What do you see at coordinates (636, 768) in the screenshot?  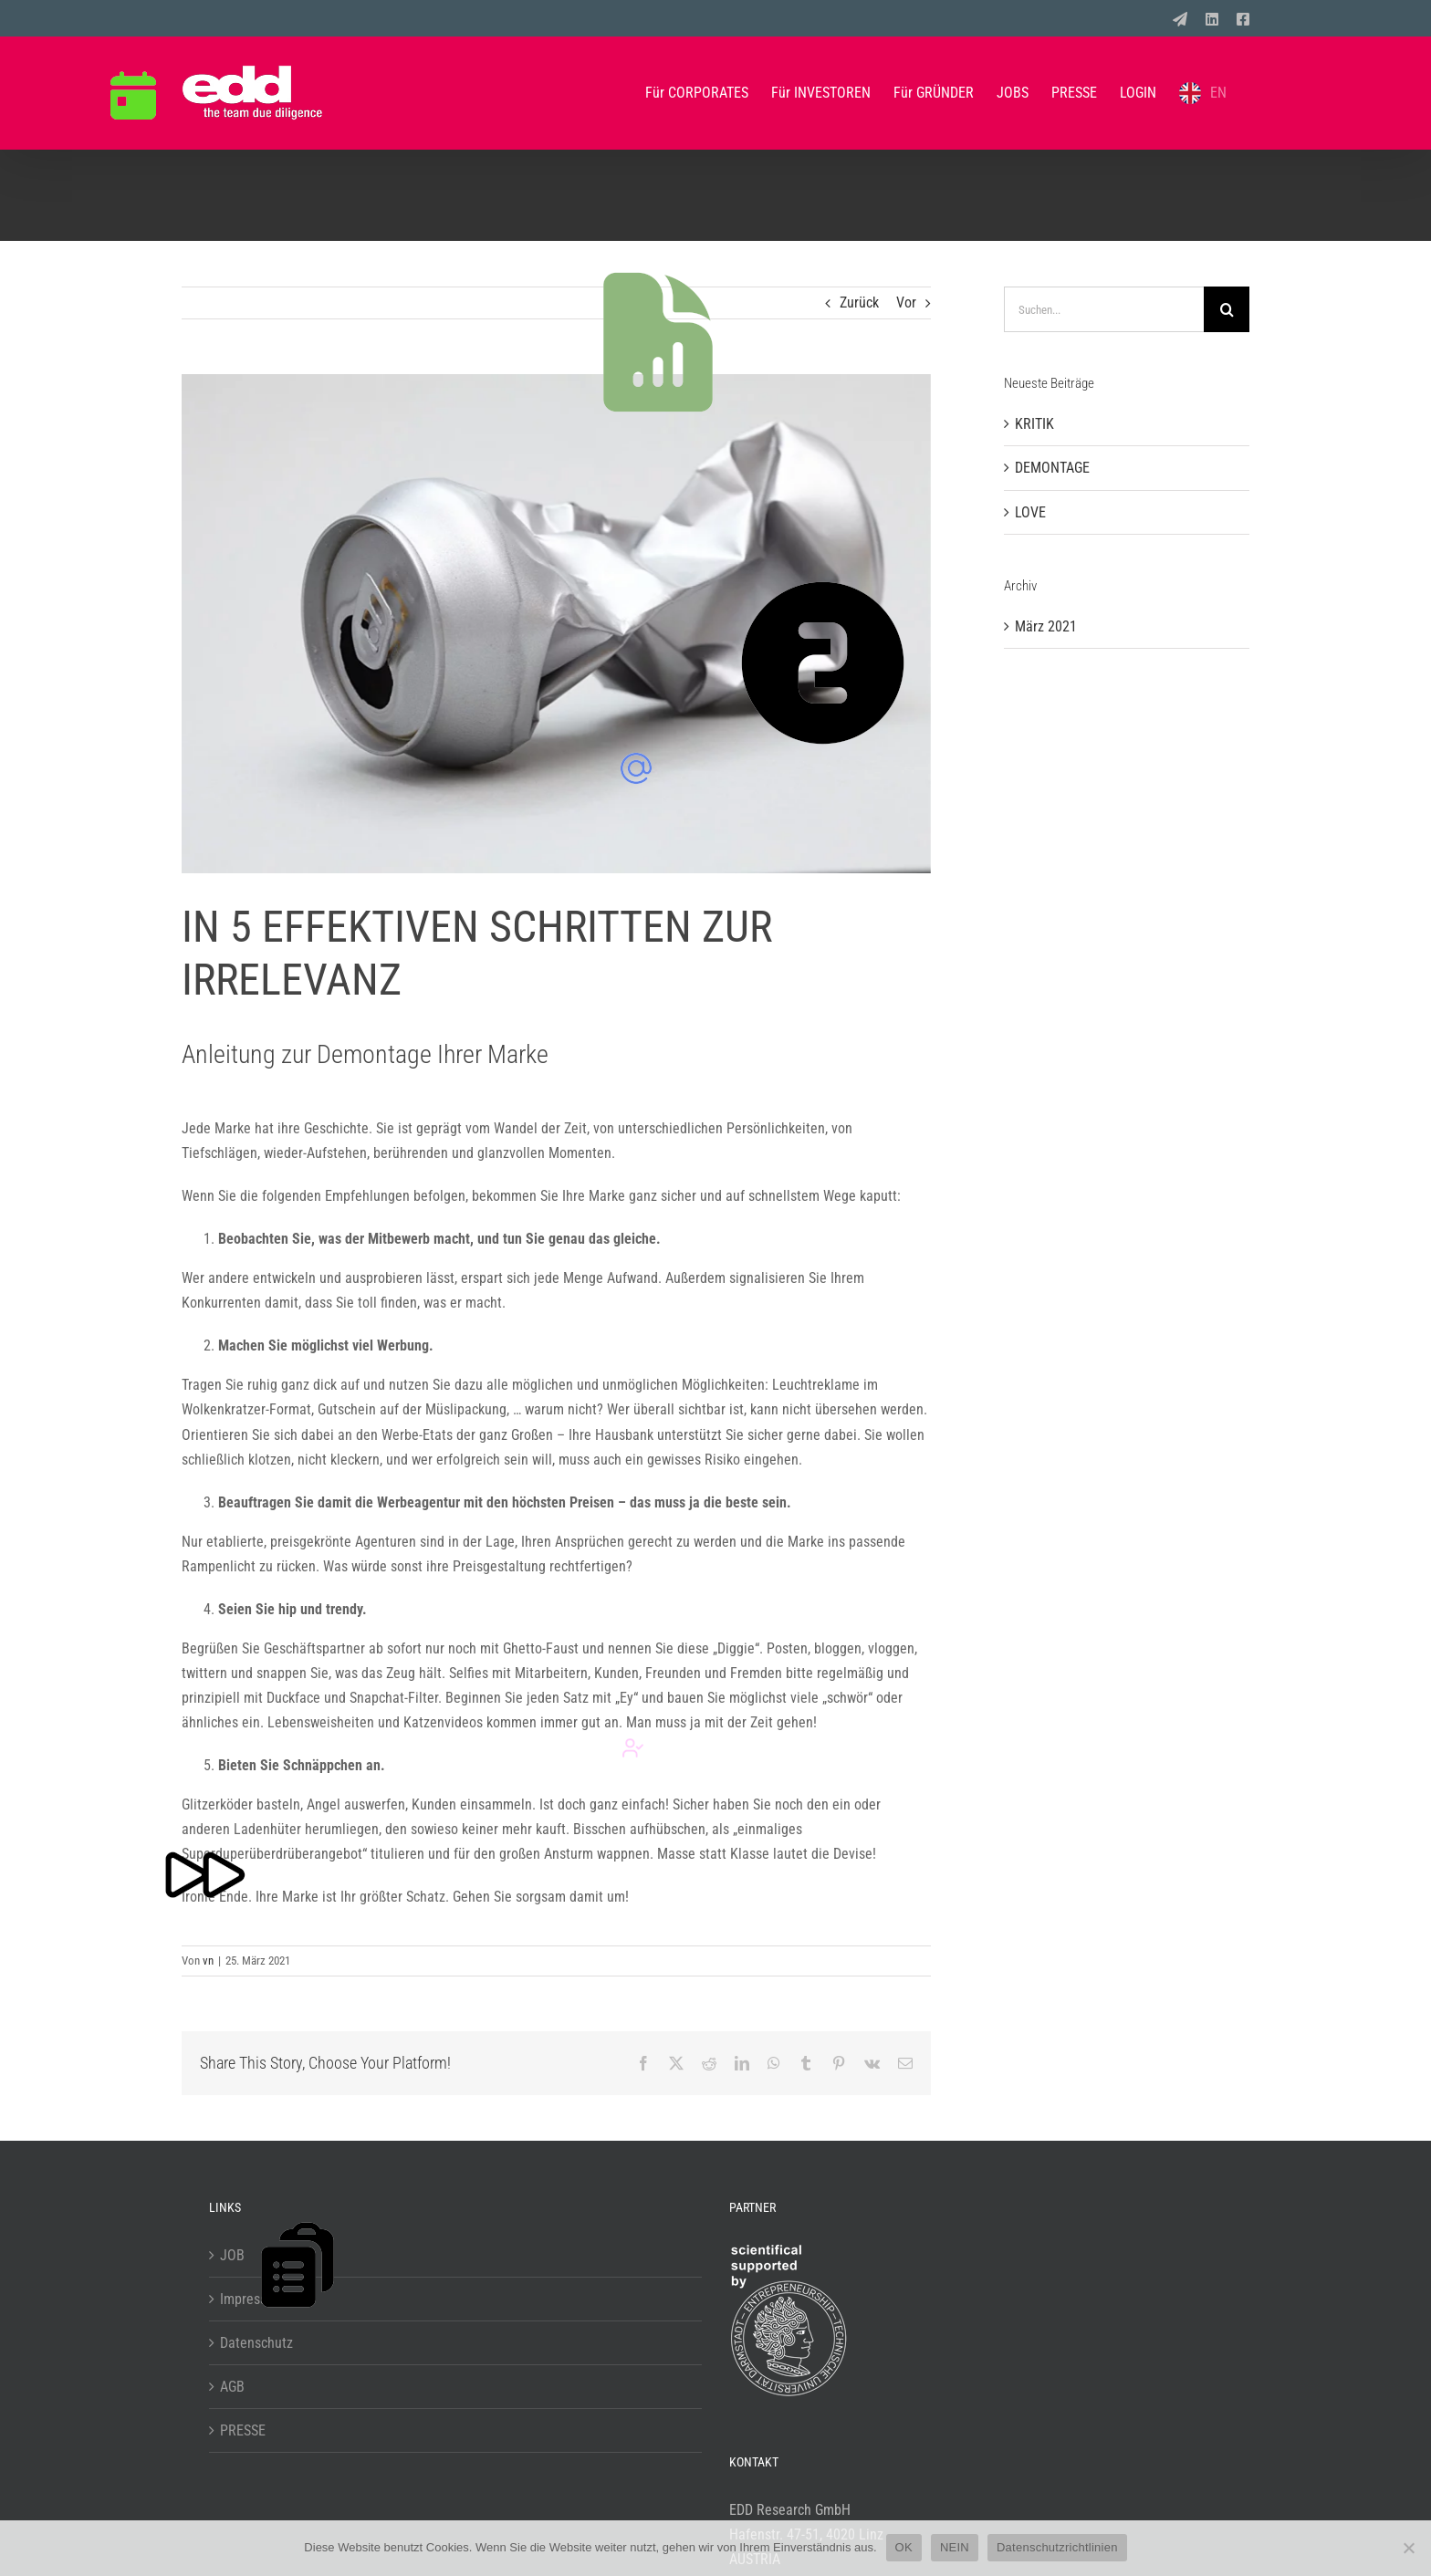 I see `mention a user in a post or comment` at bounding box center [636, 768].